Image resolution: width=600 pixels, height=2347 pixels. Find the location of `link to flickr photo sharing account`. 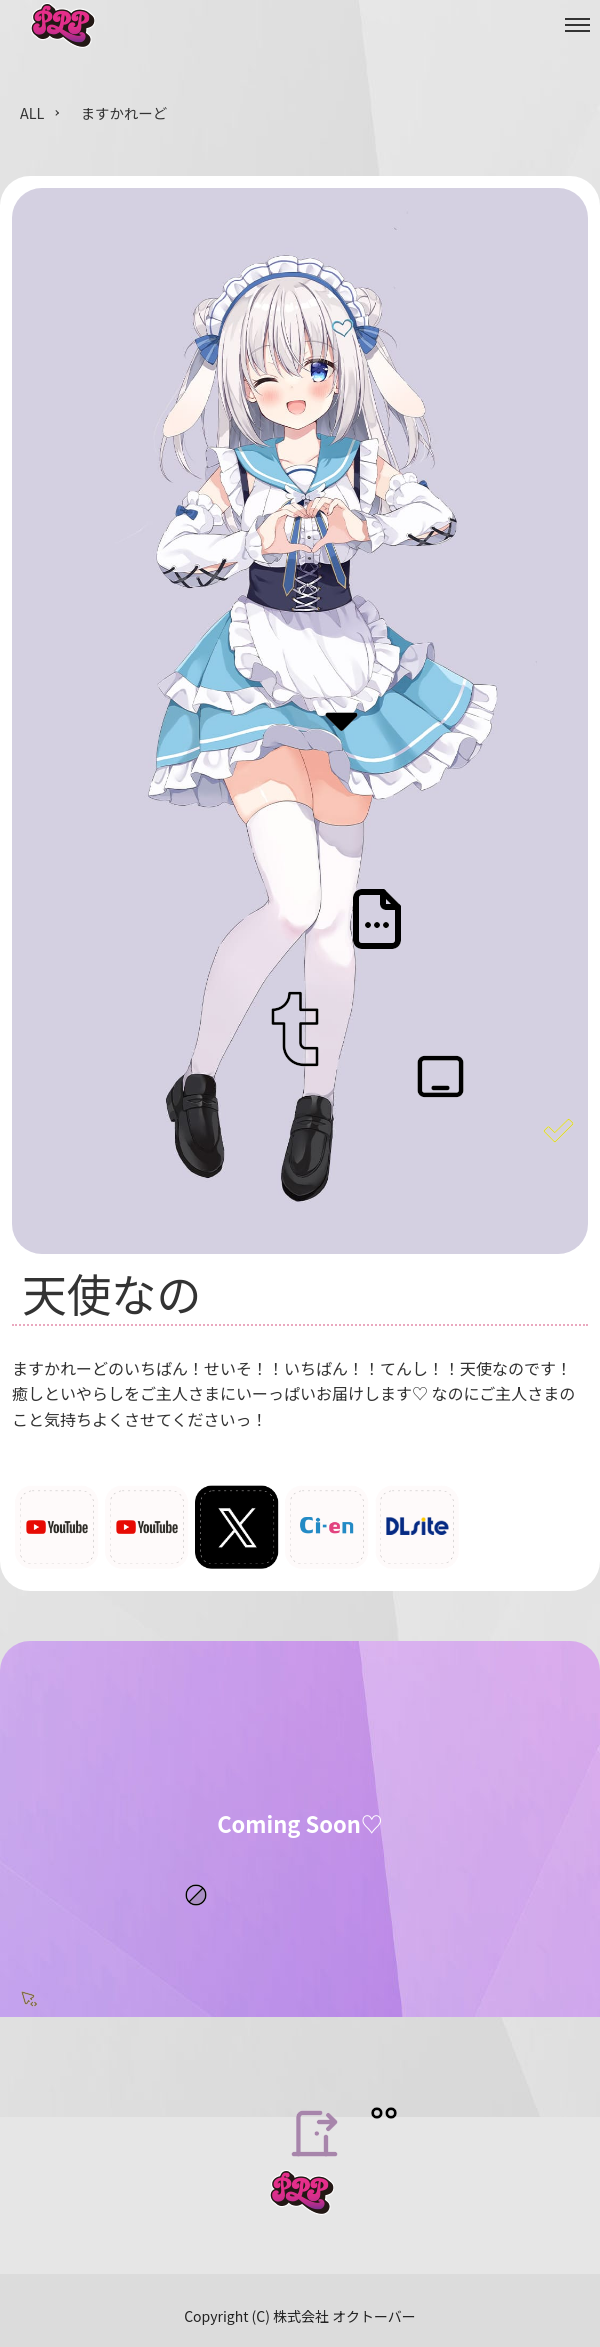

link to flickr photo sharing account is located at coordinates (384, 2113).